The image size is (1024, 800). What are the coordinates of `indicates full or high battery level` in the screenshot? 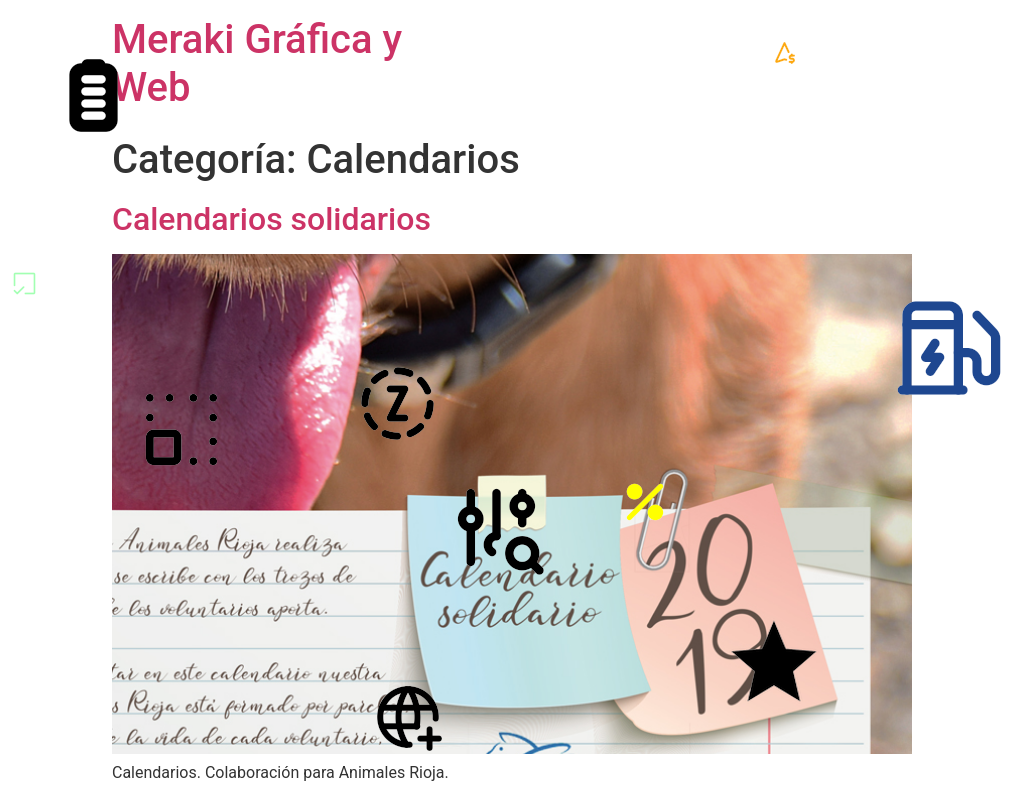 It's located at (93, 95).